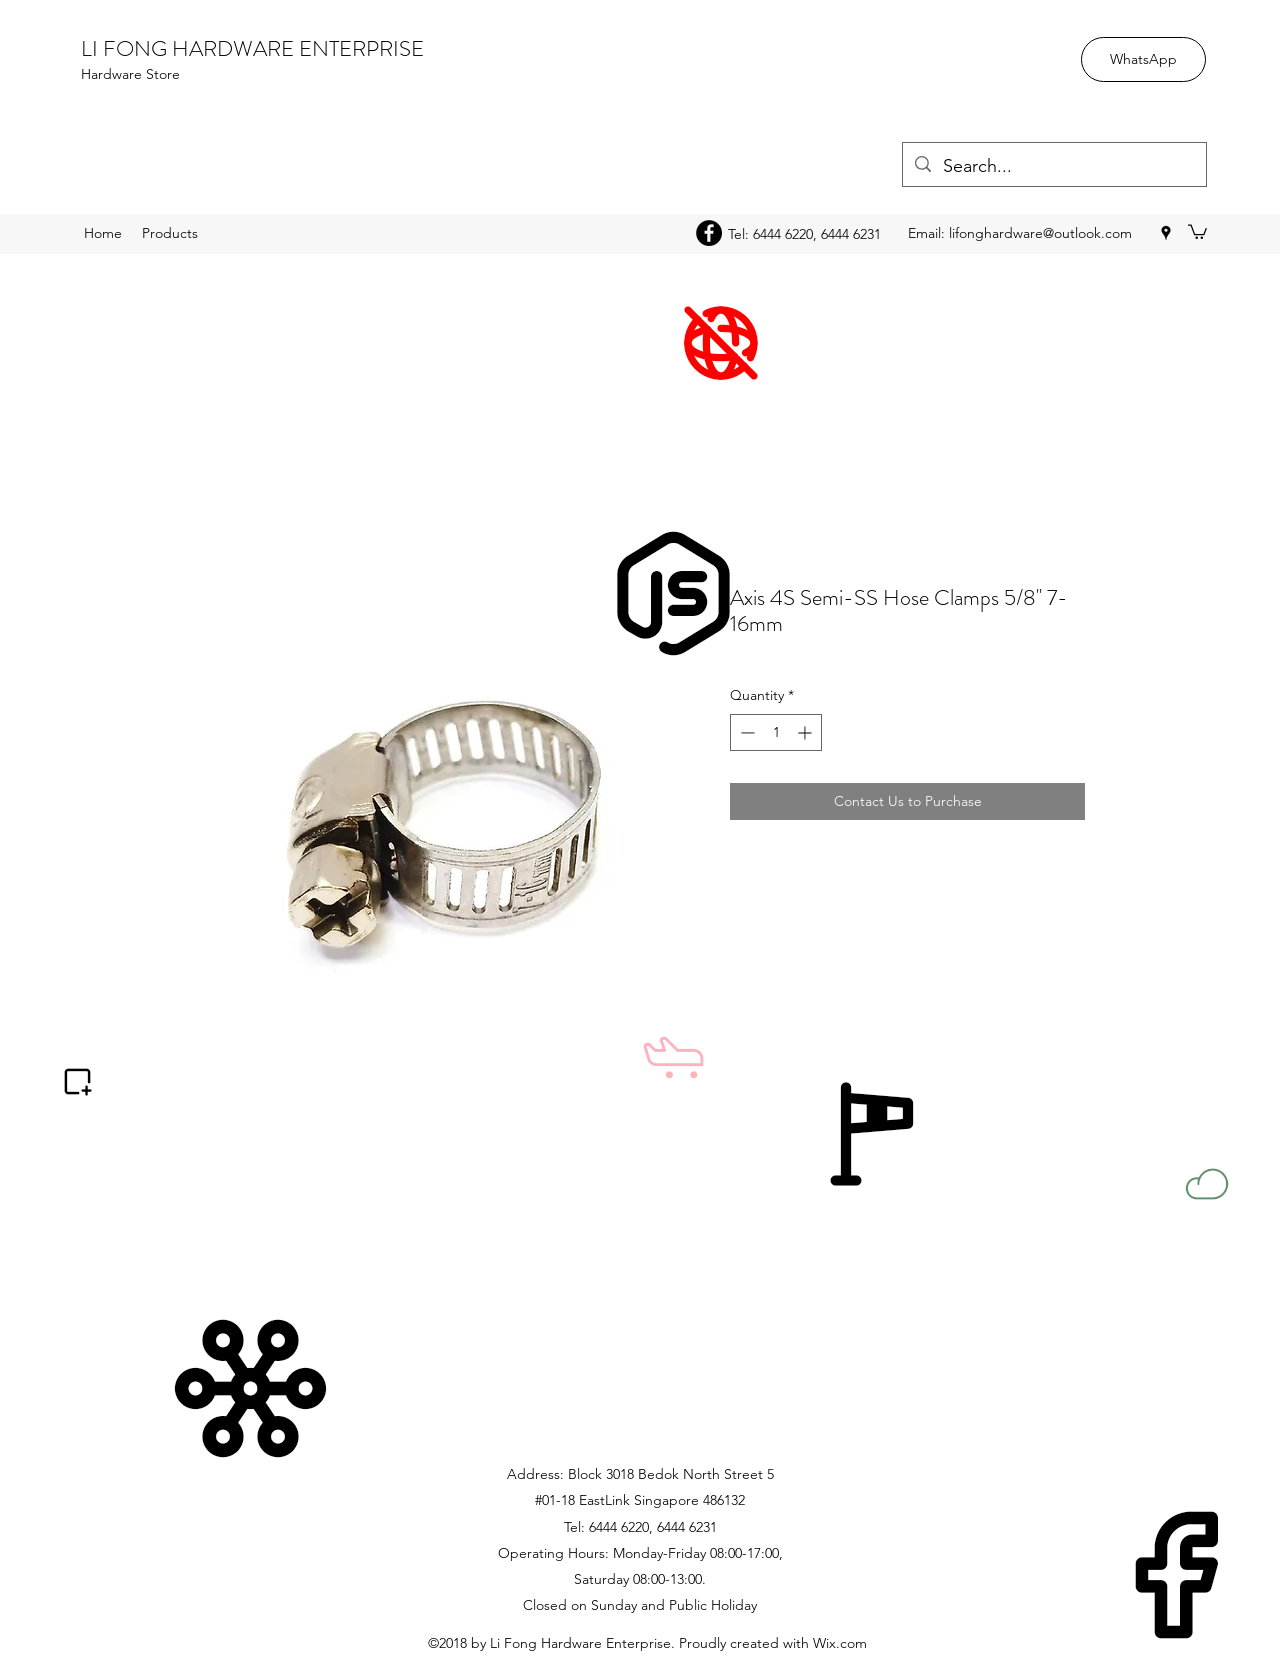 The width and height of the screenshot is (1280, 1672). What do you see at coordinates (250, 1388) in the screenshot?
I see `view star network topology` at bounding box center [250, 1388].